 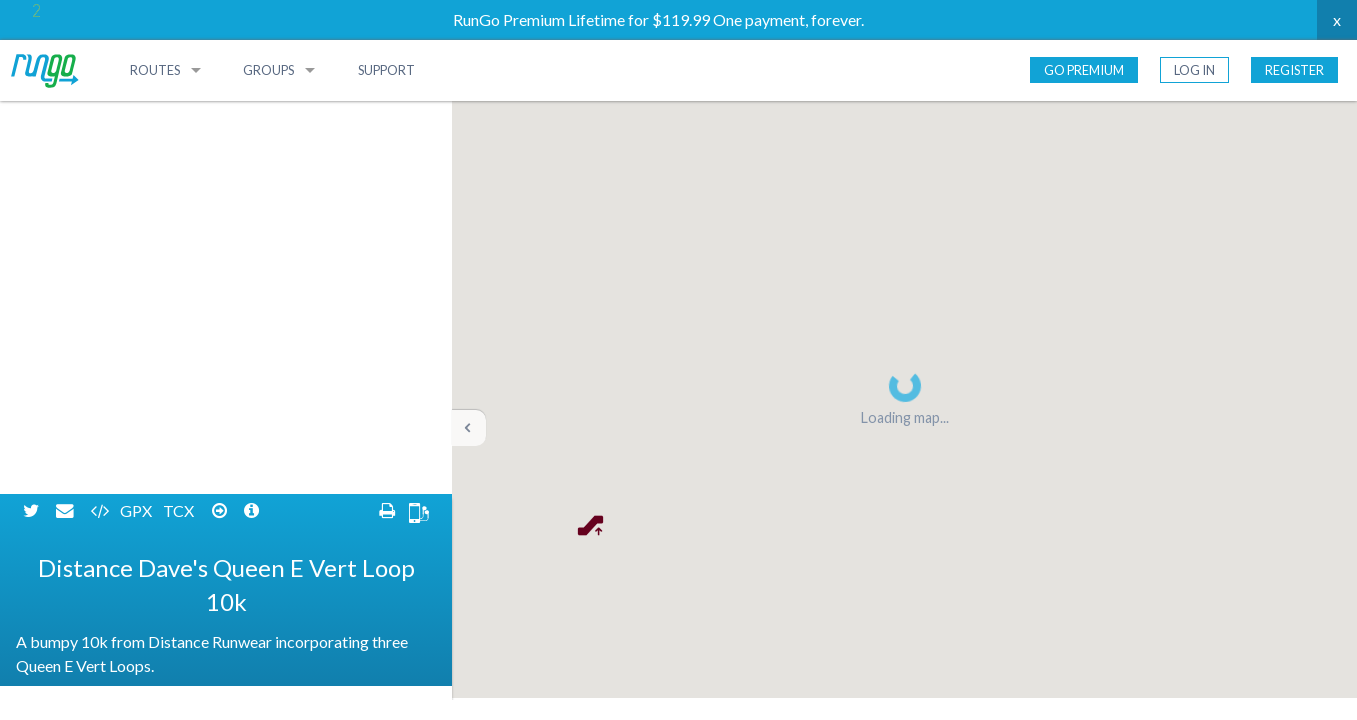 What do you see at coordinates (36, 10) in the screenshot?
I see `indicates step two in a multi-step process` at bounding box center [36, 10].